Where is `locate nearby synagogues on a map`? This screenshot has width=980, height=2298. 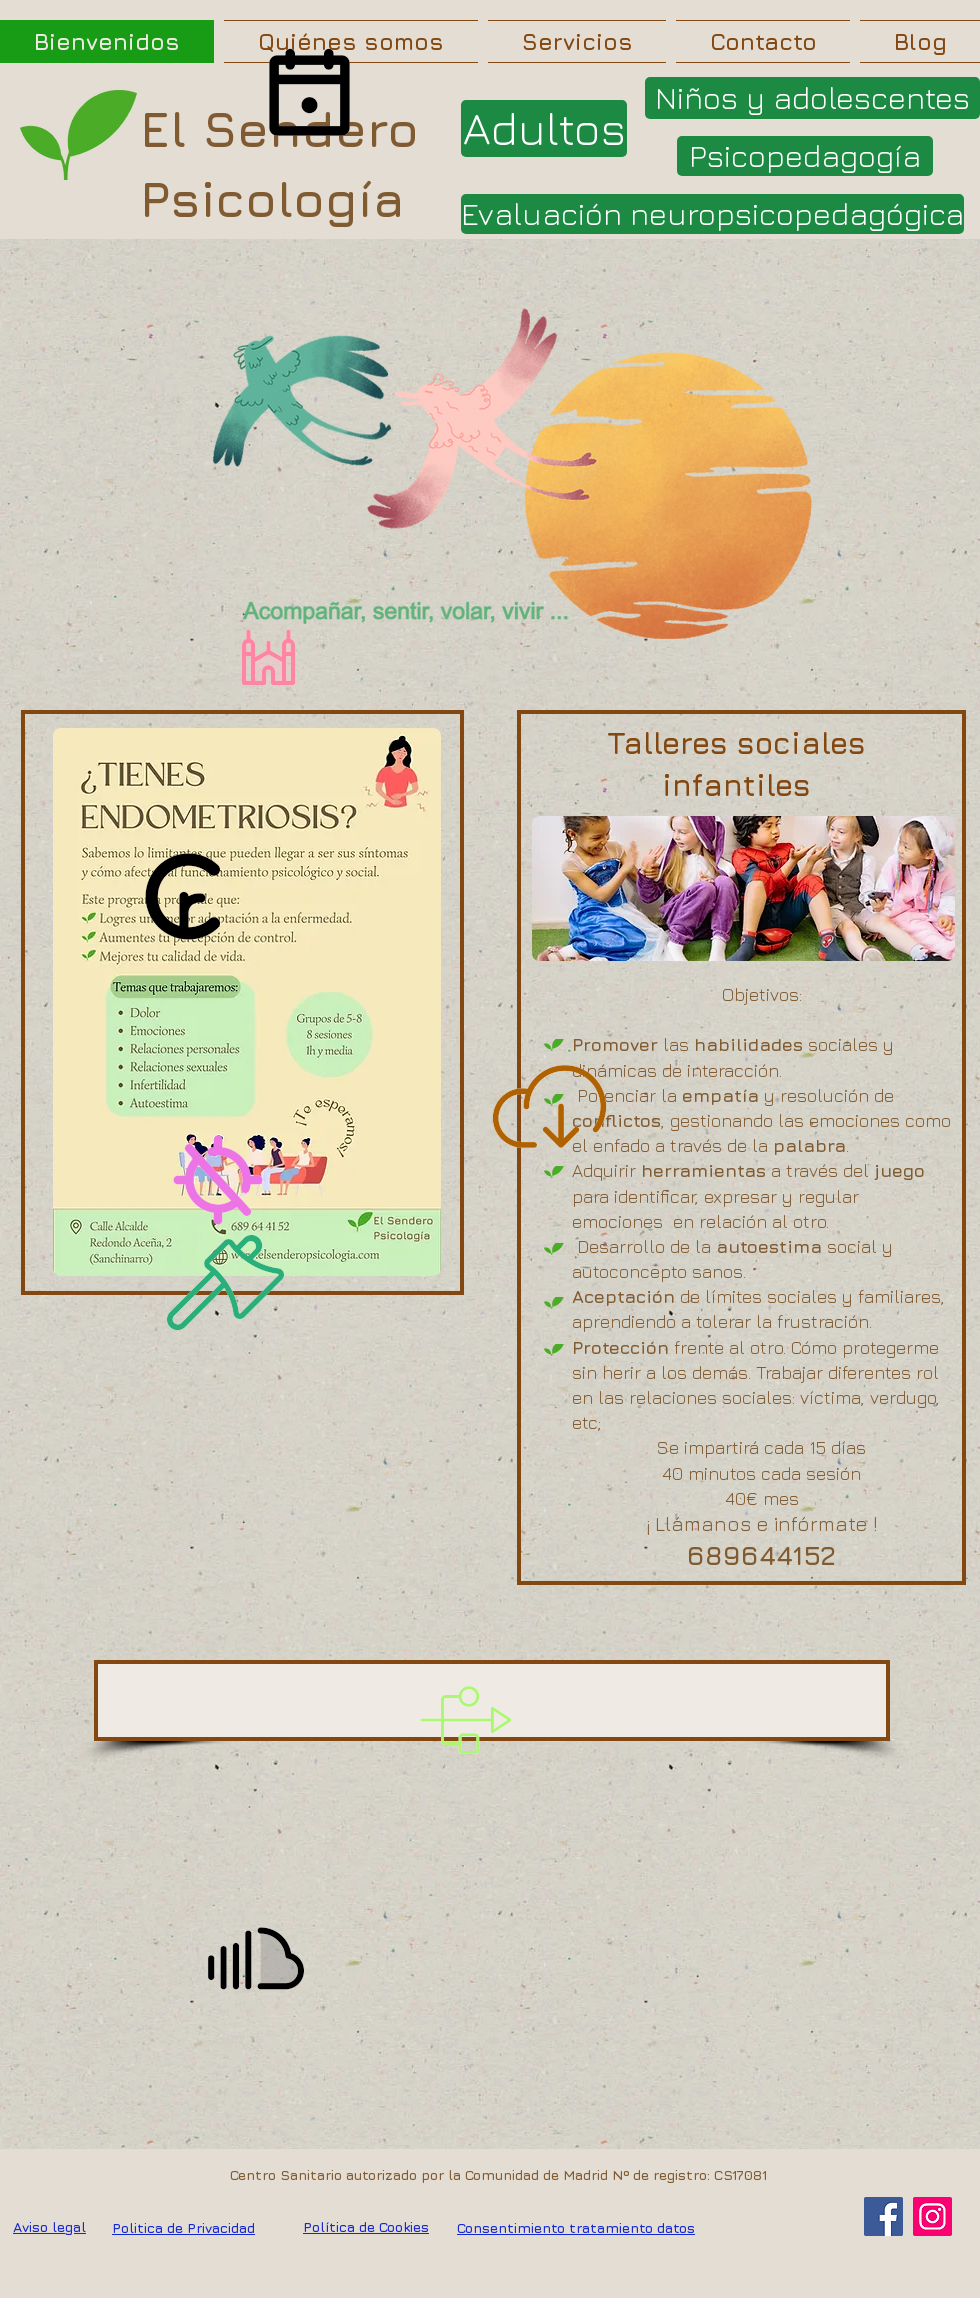 locate nearby synagogues on a map is located at coordinates (268, 658).